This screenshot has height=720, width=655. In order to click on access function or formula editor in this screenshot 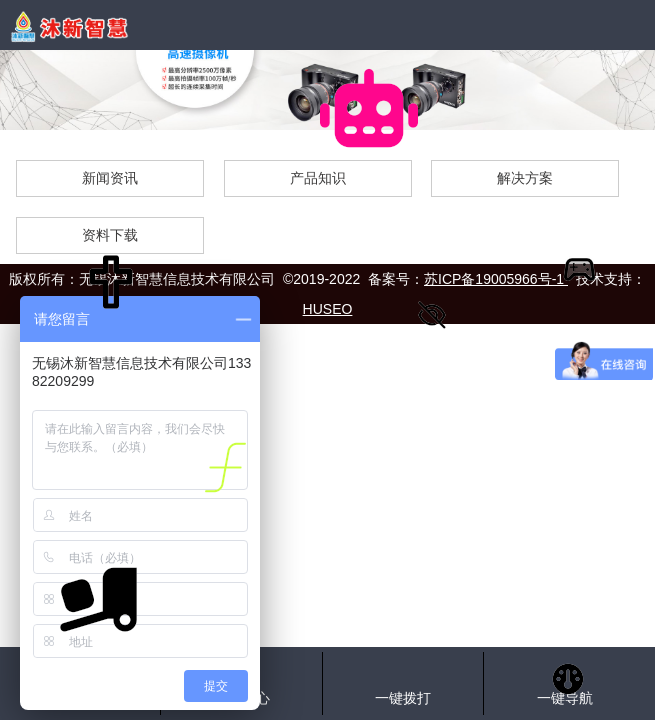, I will do `click(225, 467)`.